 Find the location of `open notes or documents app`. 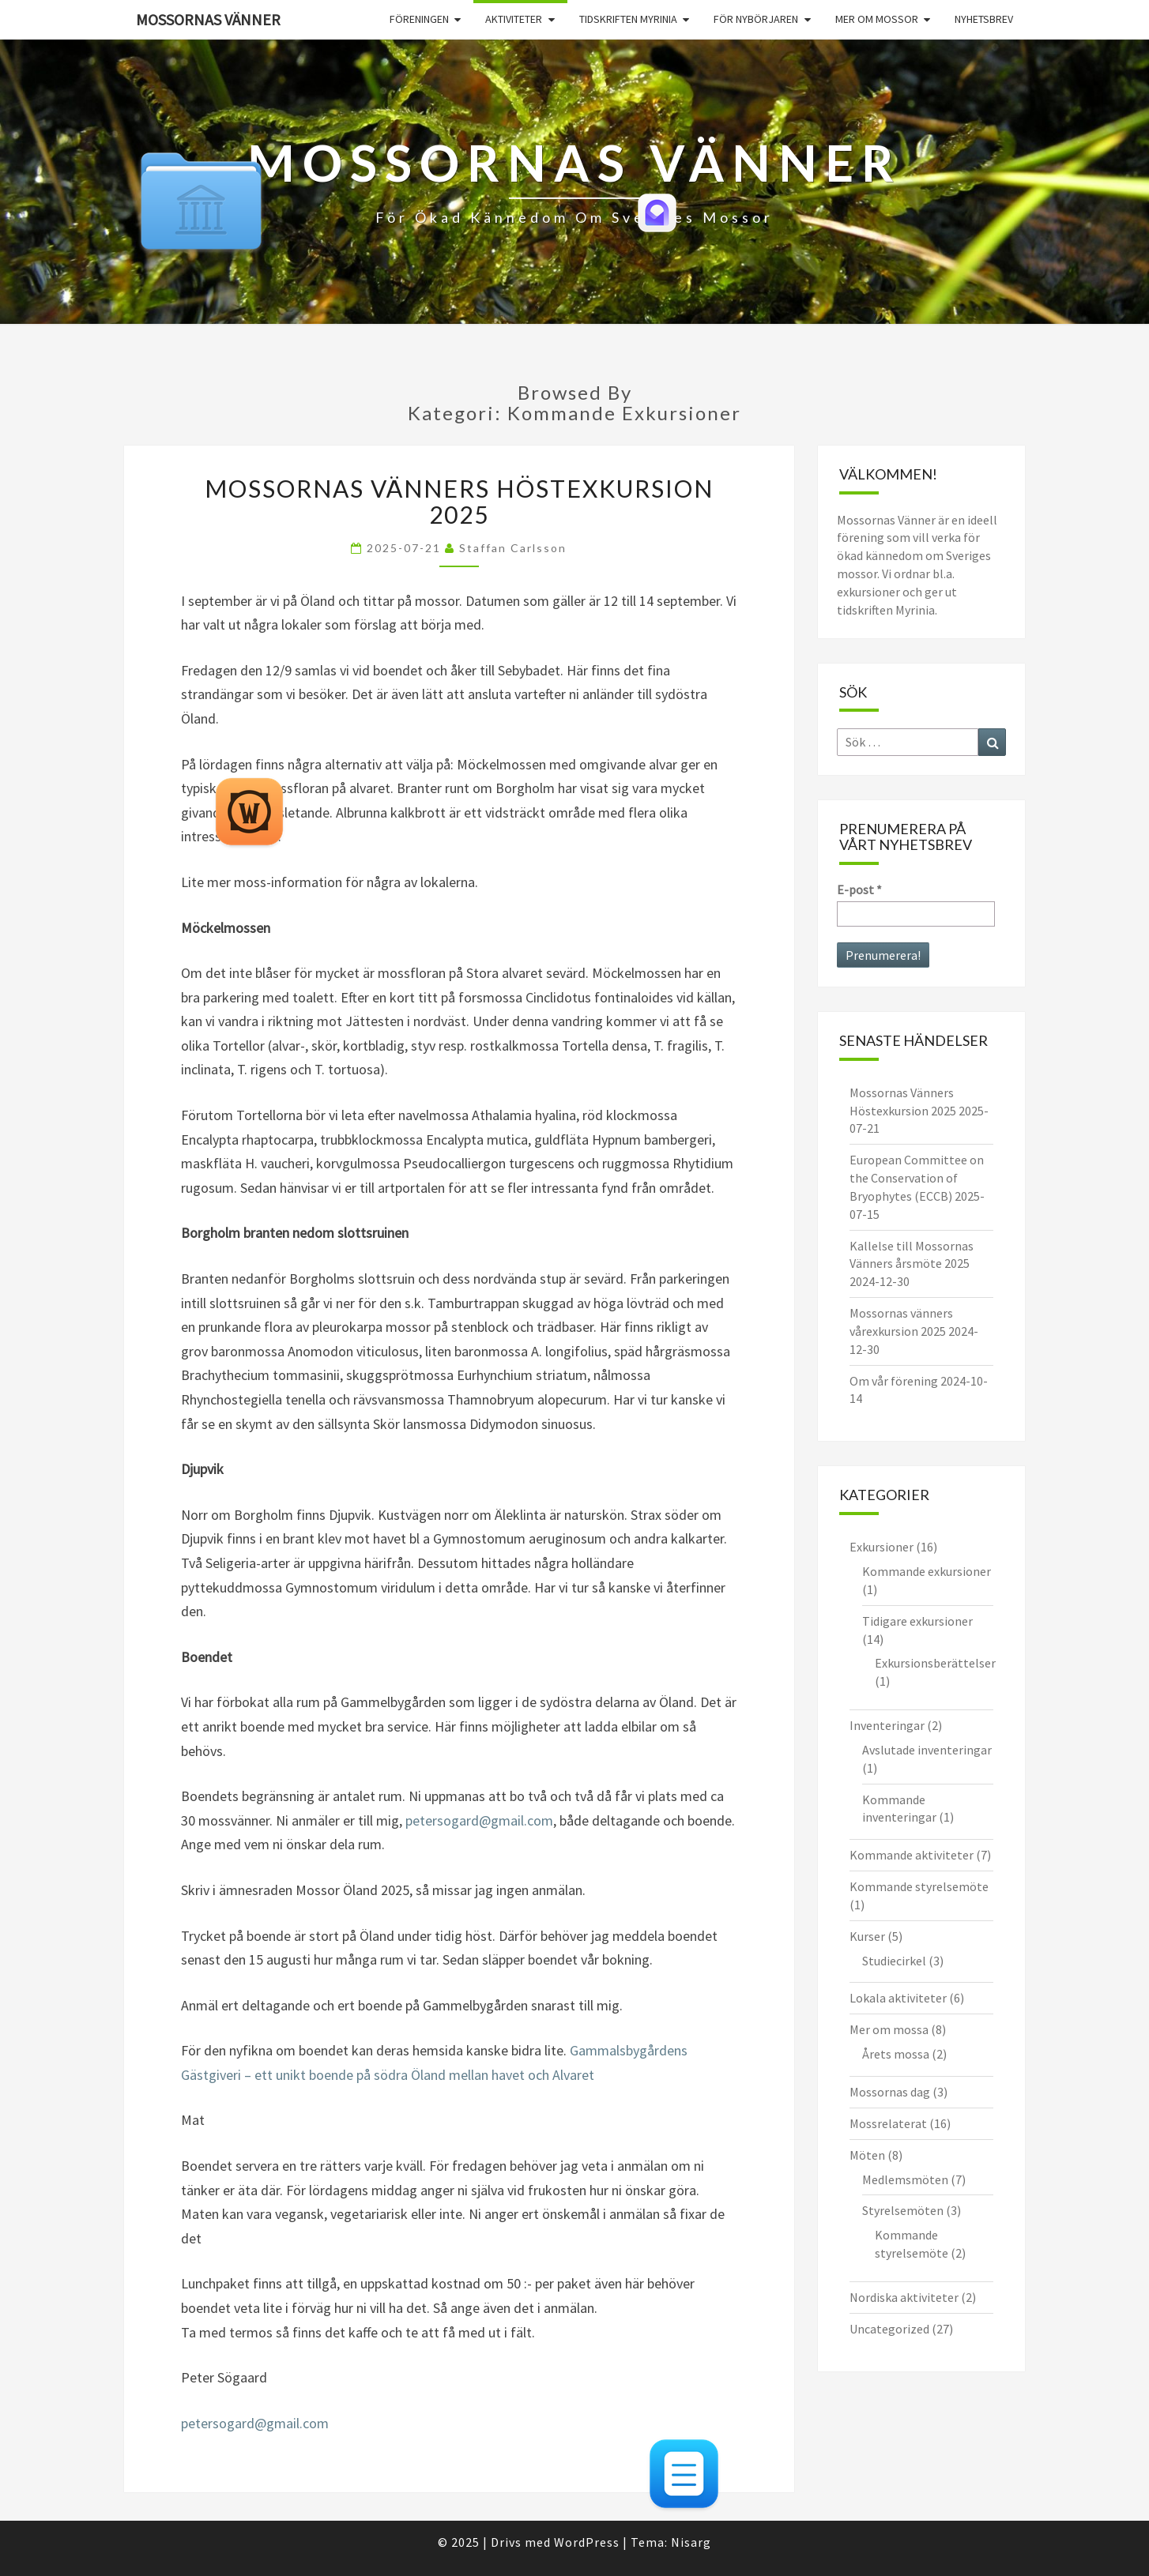

open notes or documents app is located at coordinates (684, 2473).